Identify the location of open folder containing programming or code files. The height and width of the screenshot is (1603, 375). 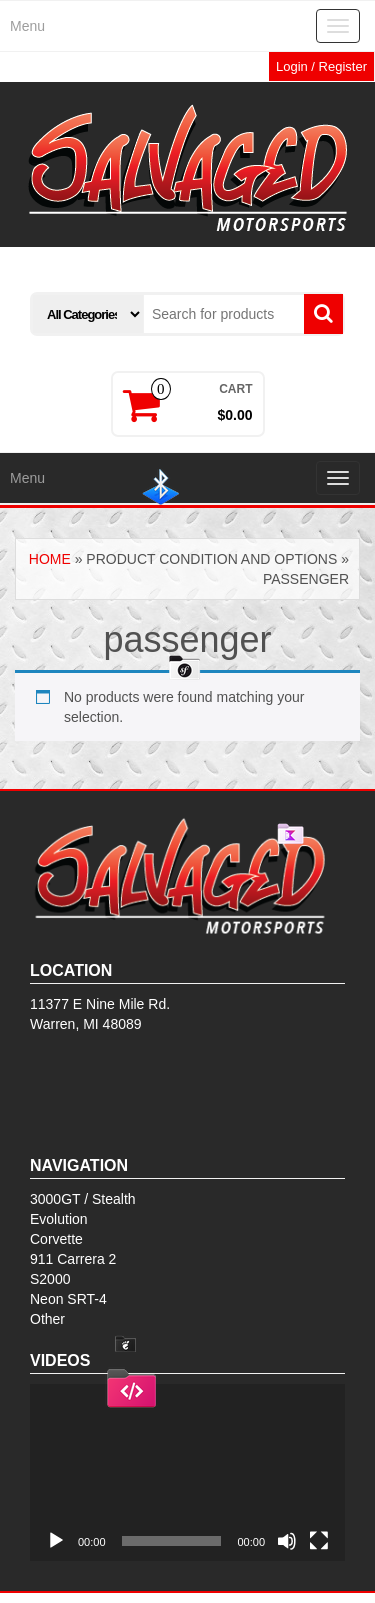
(131, 1389).